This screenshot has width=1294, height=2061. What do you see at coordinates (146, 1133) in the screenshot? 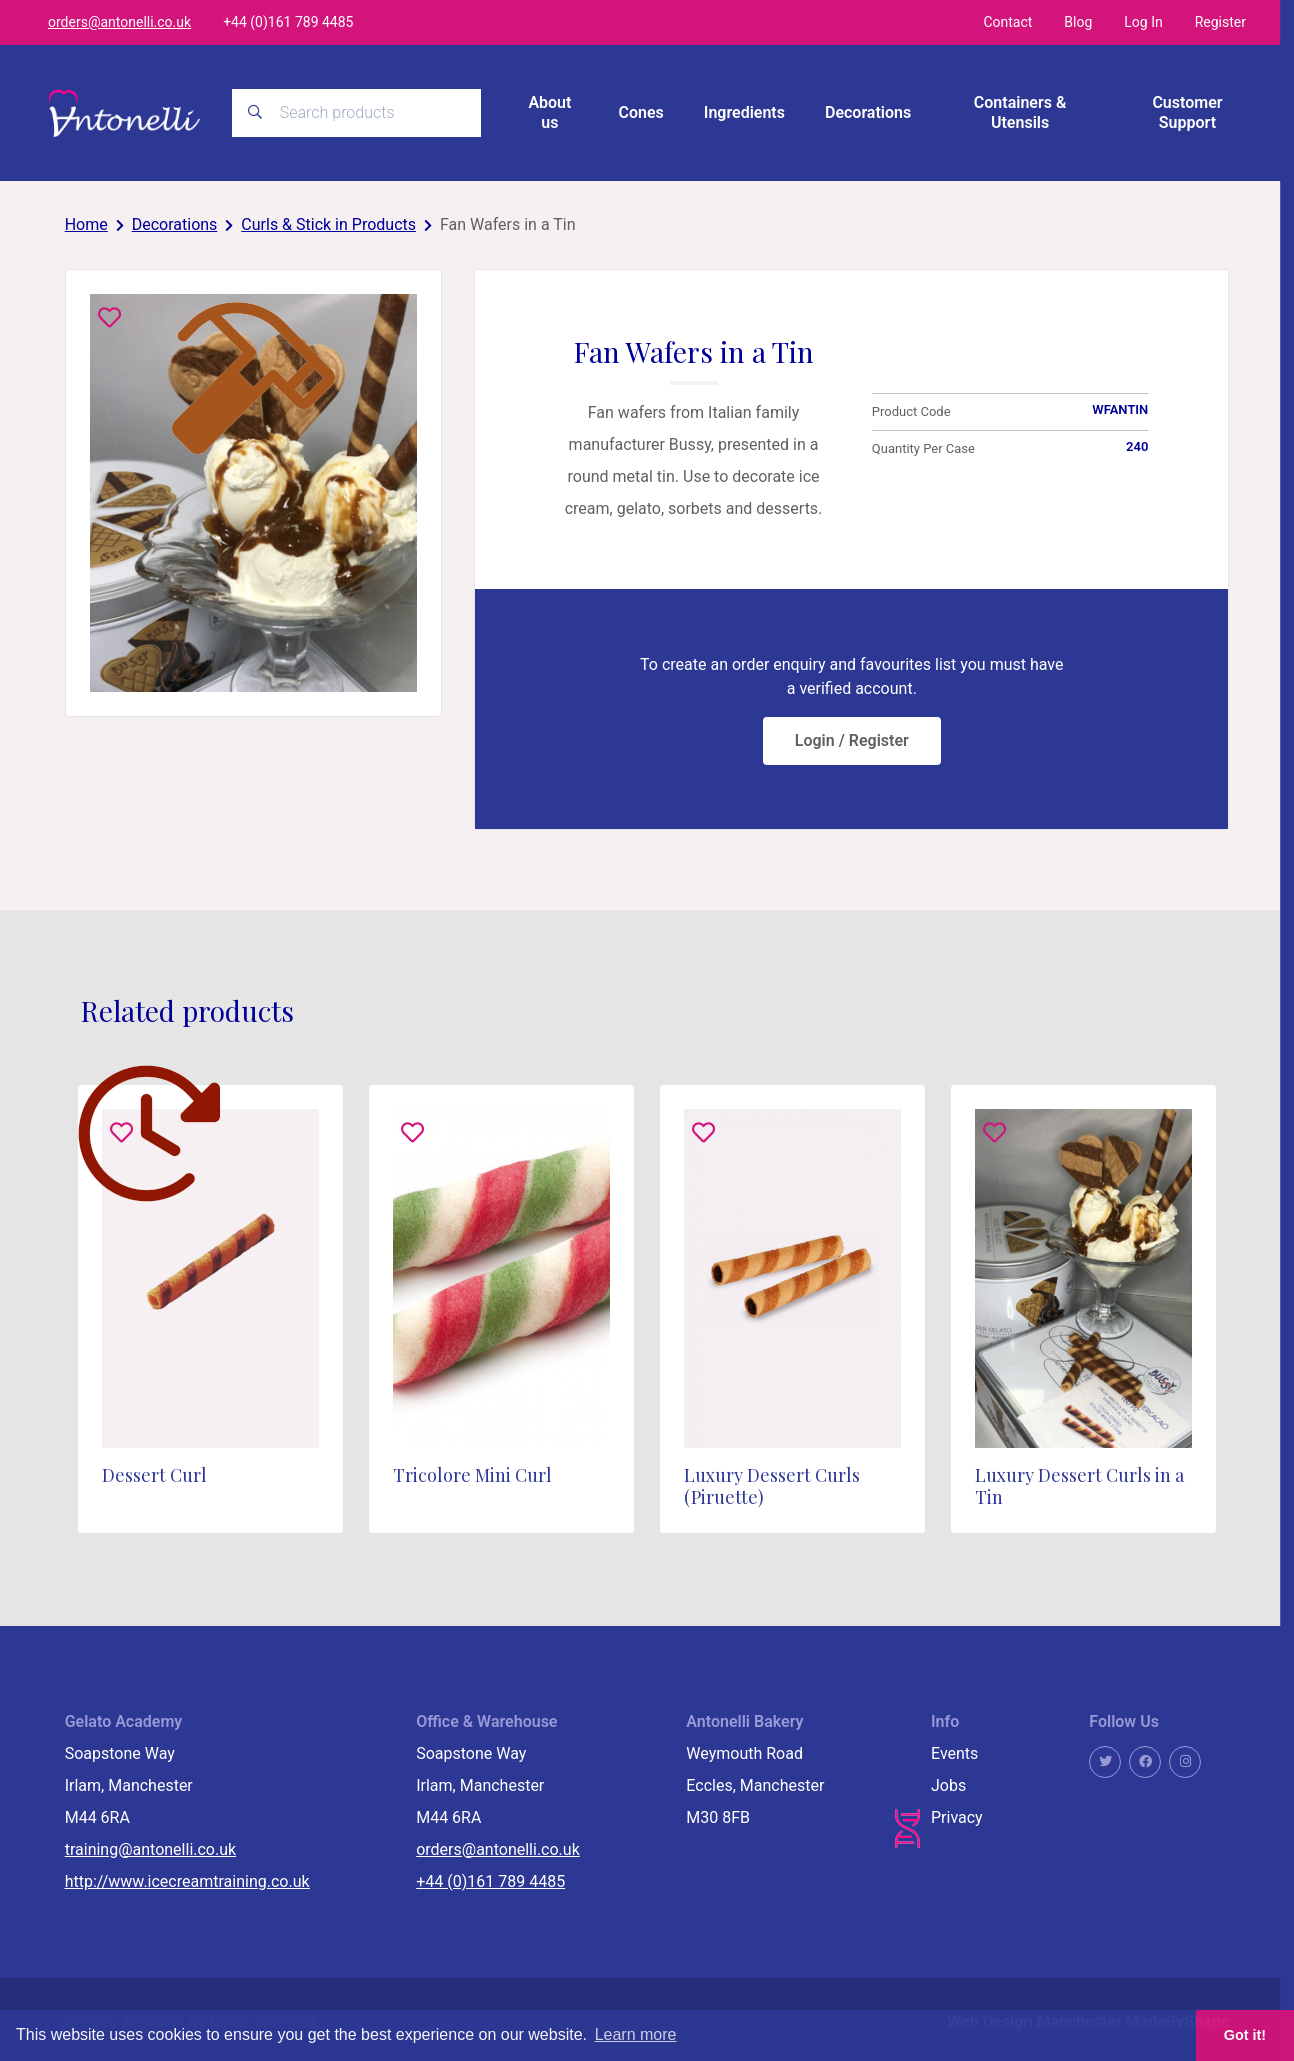
I see `restore from history` at bounding box center [146, 1133].